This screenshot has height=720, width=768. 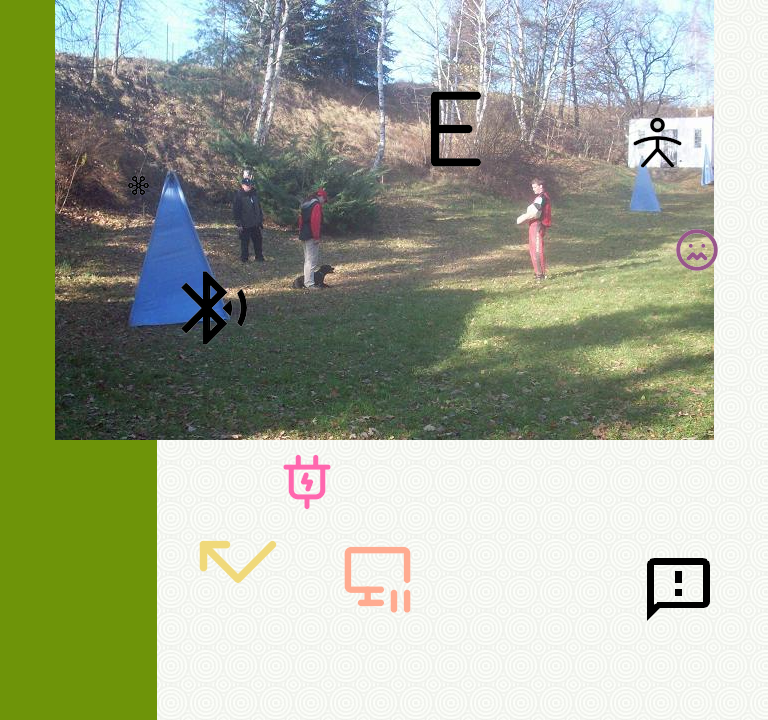 What do you see at coordinates (657, 143) in the screenshot?
I see `view user profile` at bounding box center [657, 143].